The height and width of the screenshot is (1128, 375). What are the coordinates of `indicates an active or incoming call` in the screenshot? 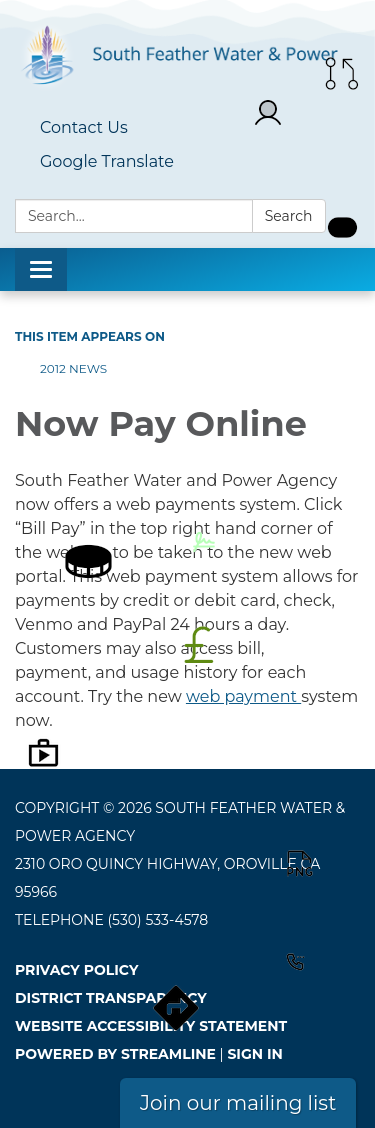 It's located at (295, 961).